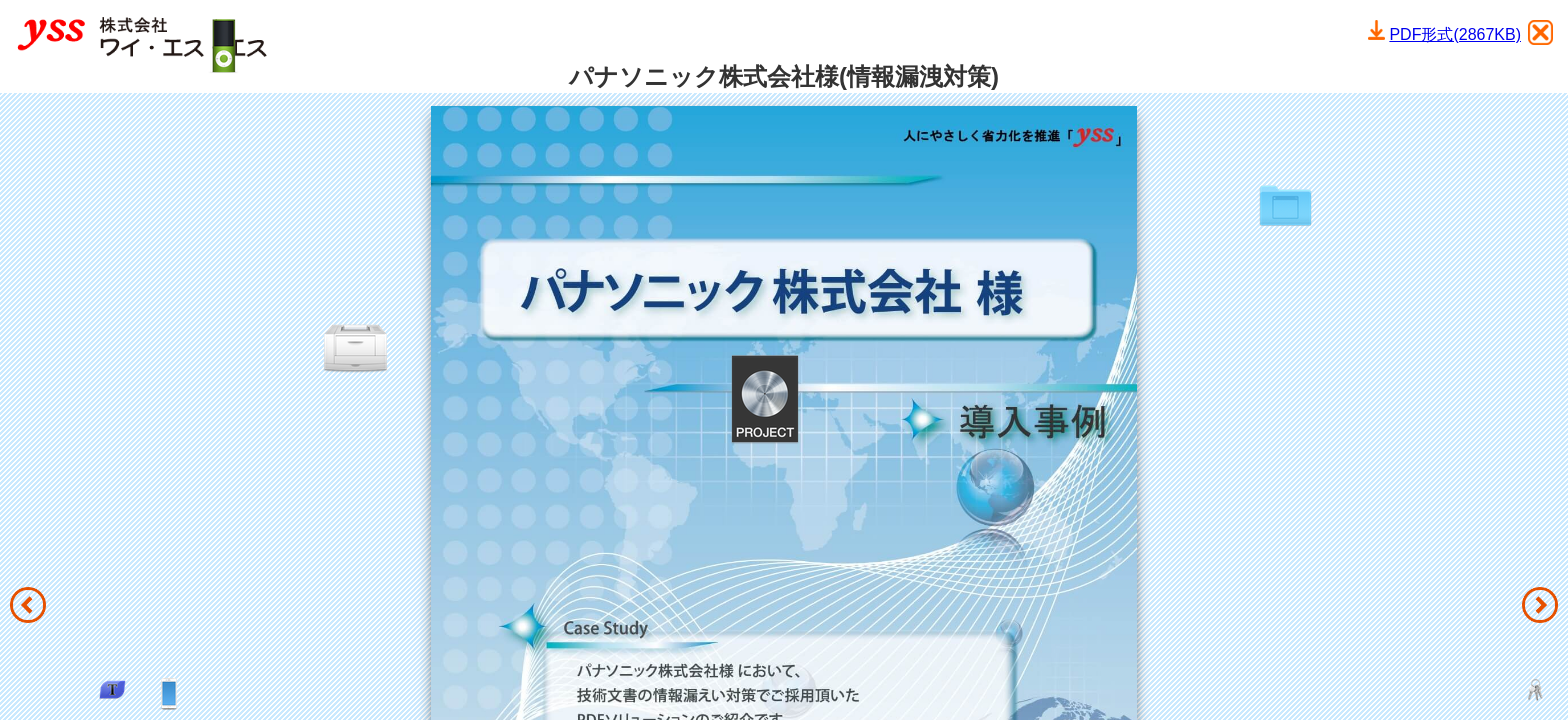 This screenshot has height=720, width=1568. I want to click on open the desktop folder, so click(1285, 205).